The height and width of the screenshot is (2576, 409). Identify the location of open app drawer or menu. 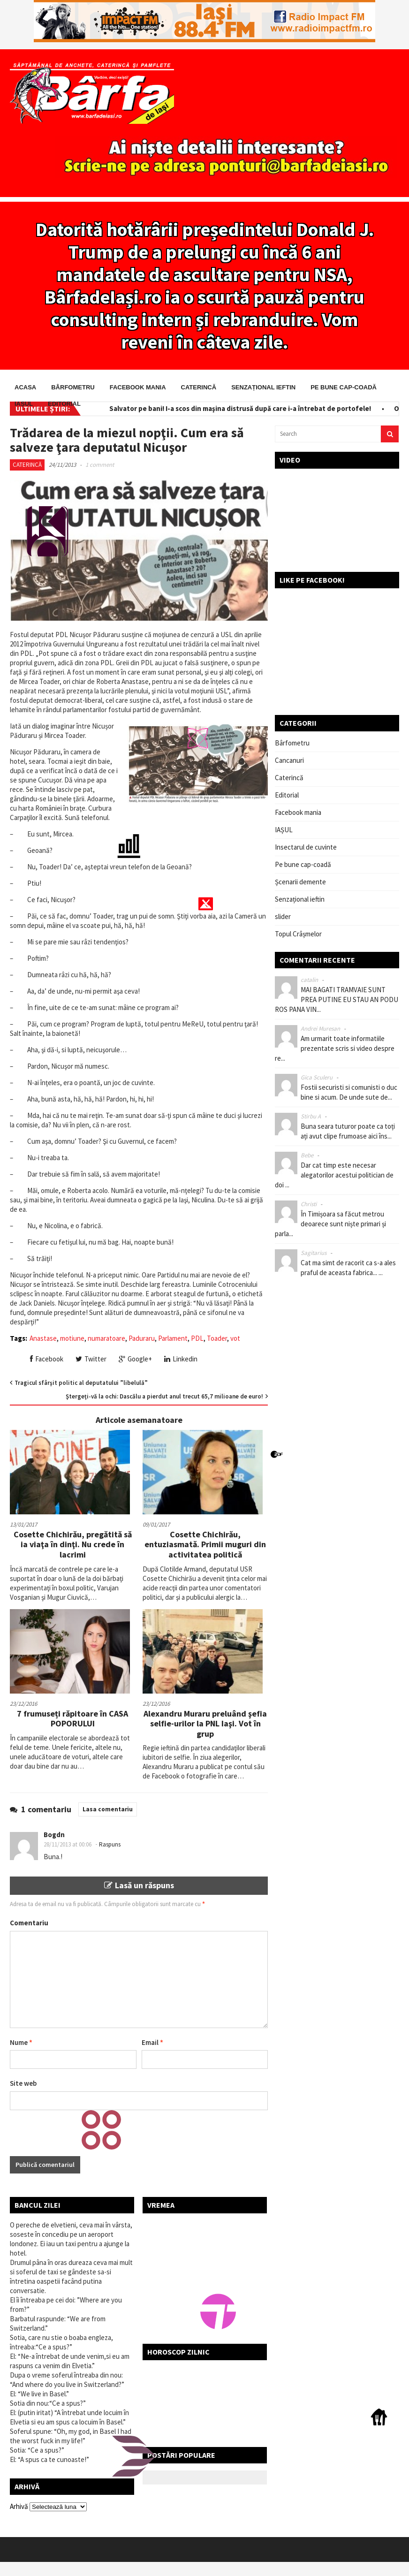
(101, 2130).